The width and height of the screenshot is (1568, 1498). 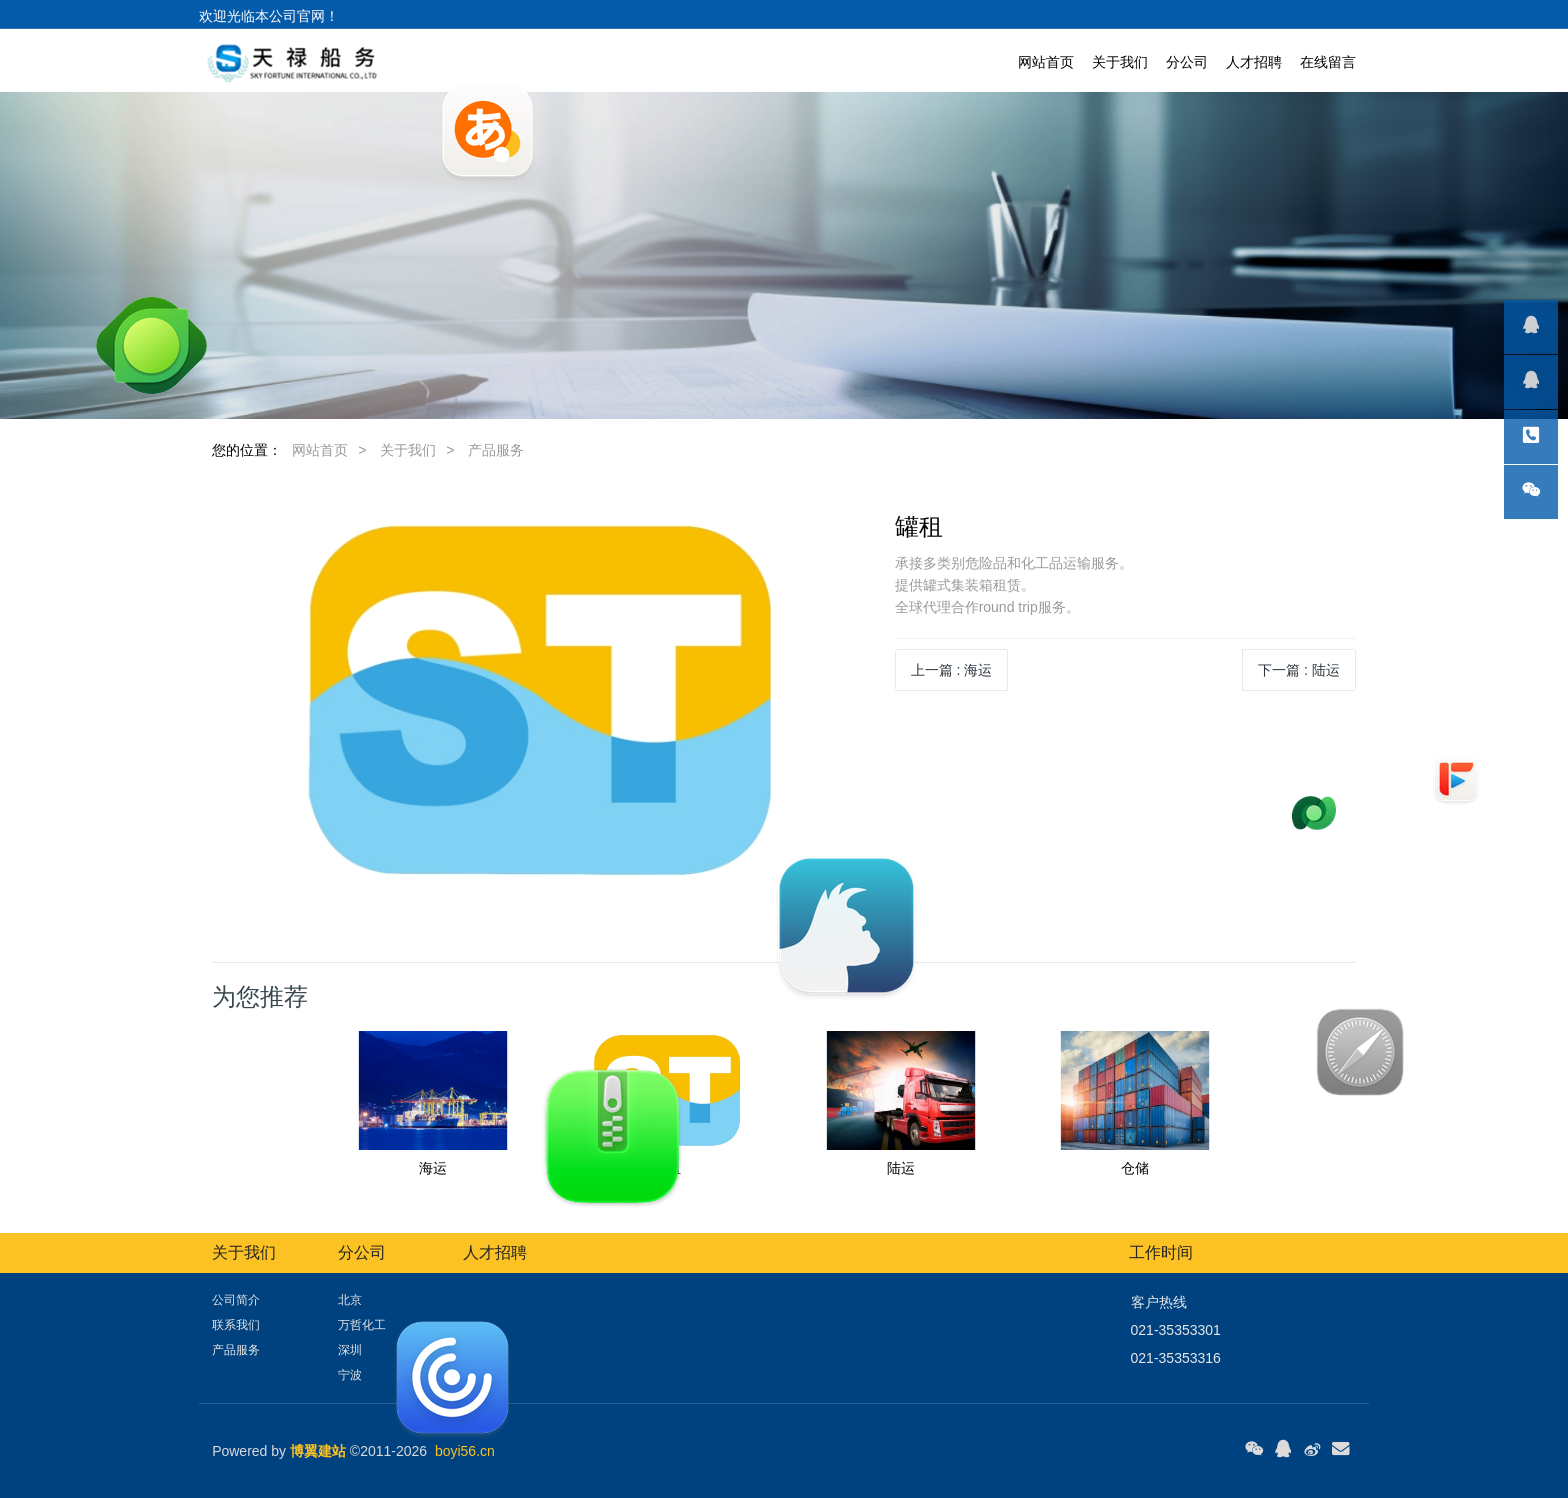 I want to click on open Safari web browser, so click(x=1360, y=1052).